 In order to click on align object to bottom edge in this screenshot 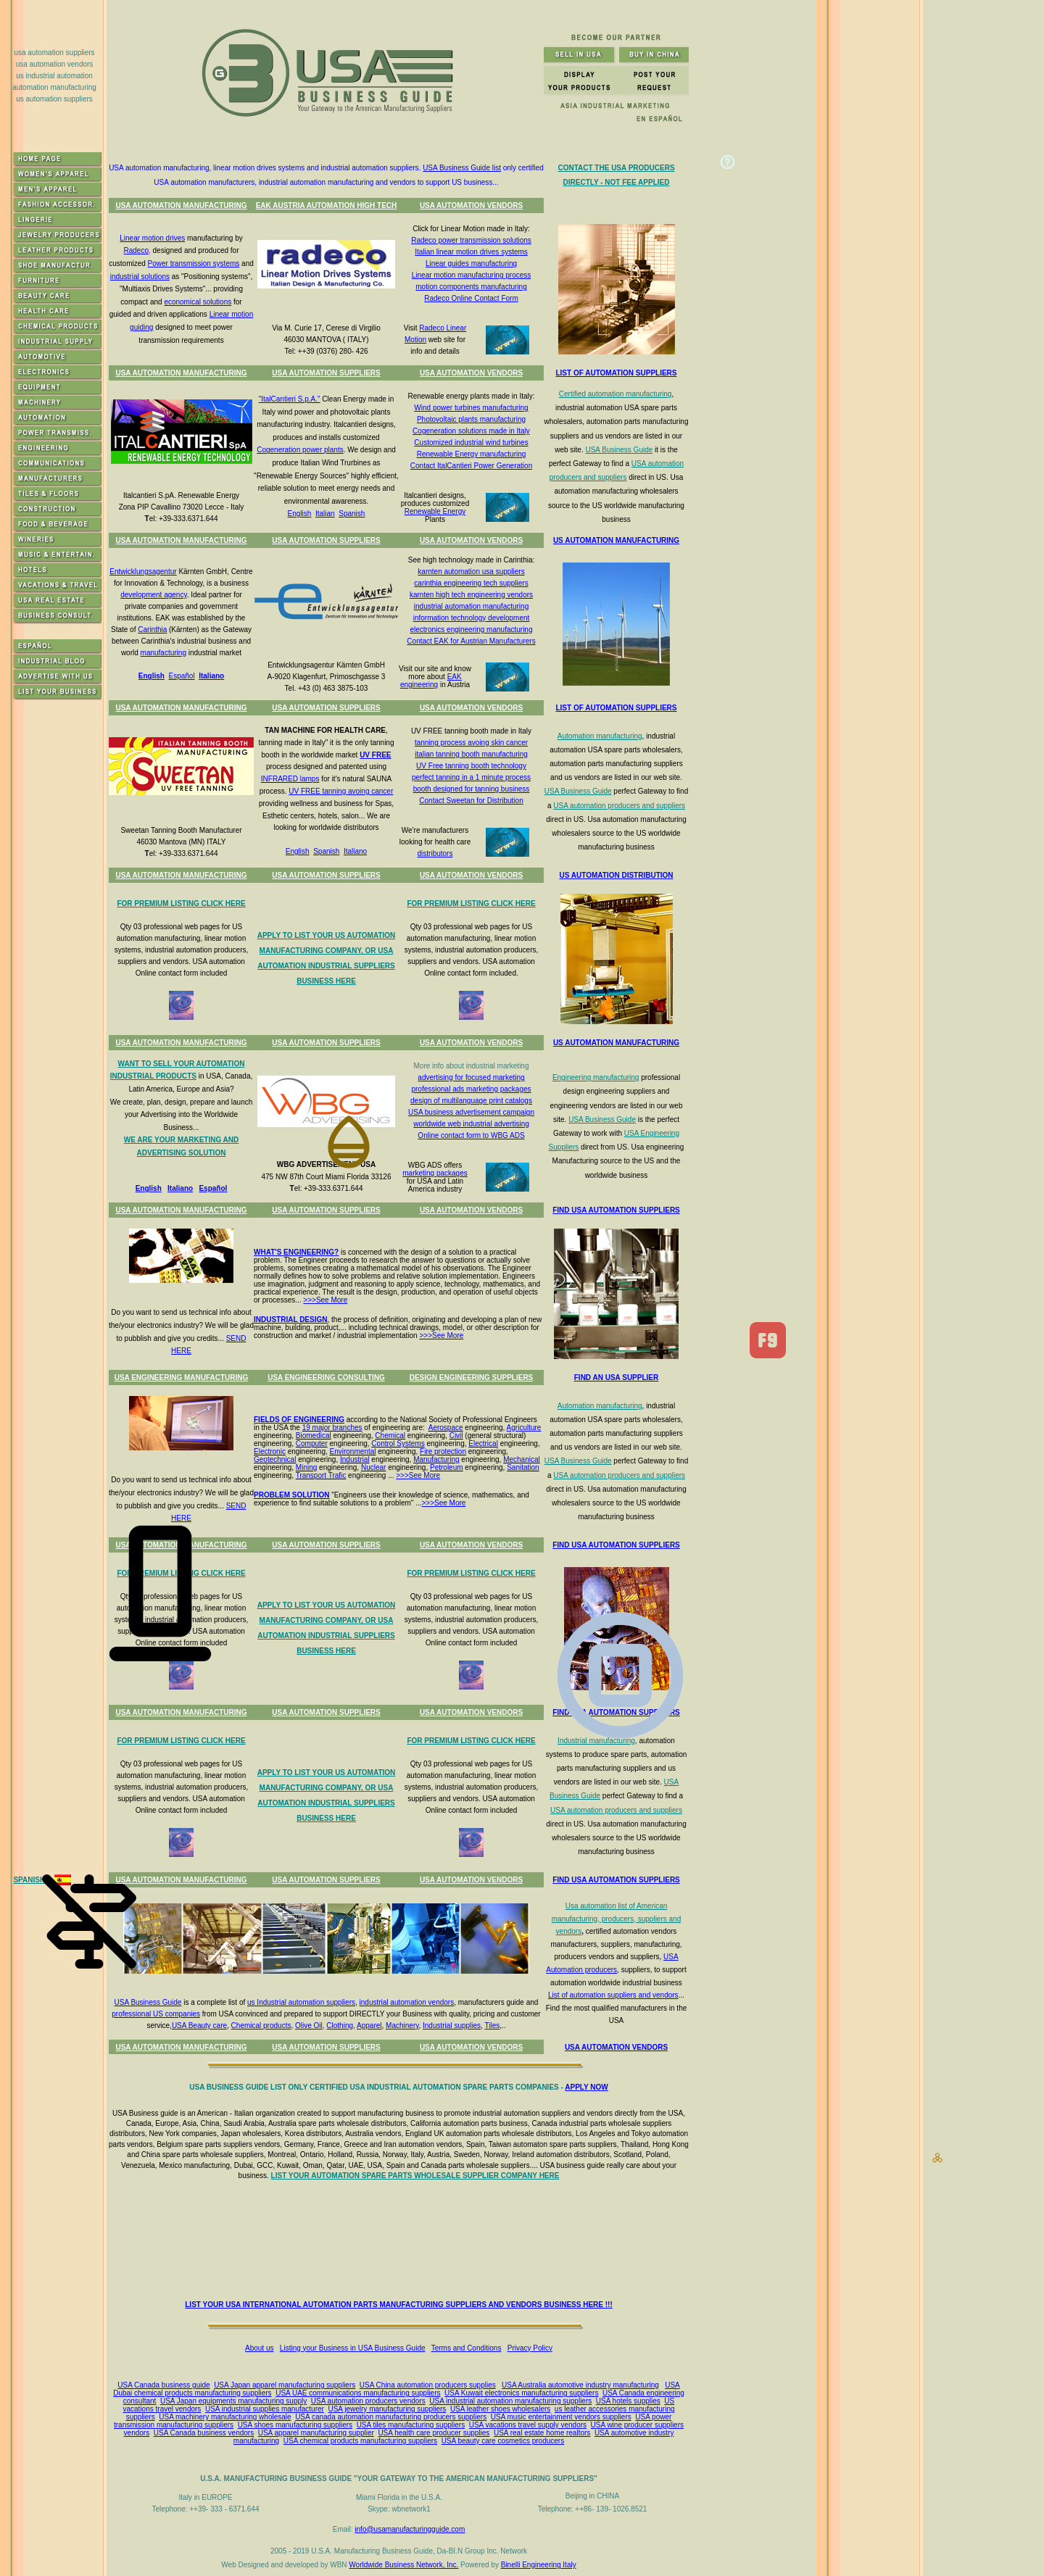, I will do `click(160, 1591)`.